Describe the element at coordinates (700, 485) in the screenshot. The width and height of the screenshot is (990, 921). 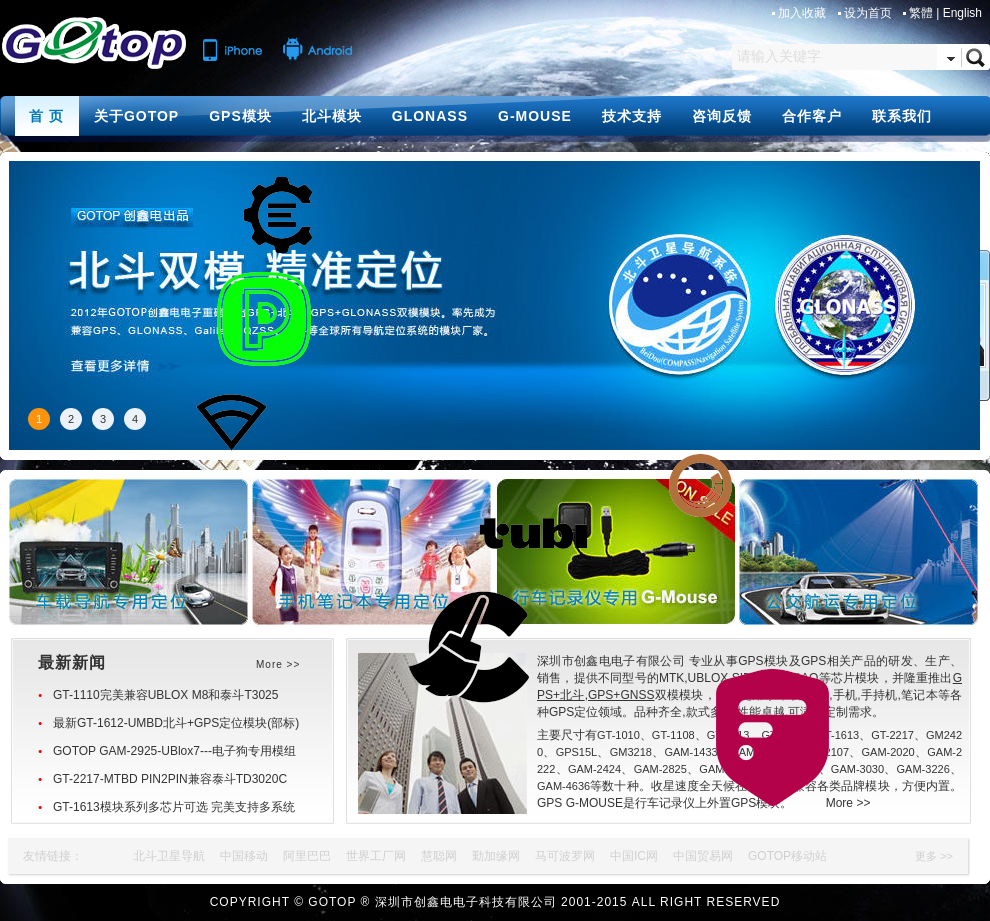
I see `sitecore branding or logo identifier` at that location.